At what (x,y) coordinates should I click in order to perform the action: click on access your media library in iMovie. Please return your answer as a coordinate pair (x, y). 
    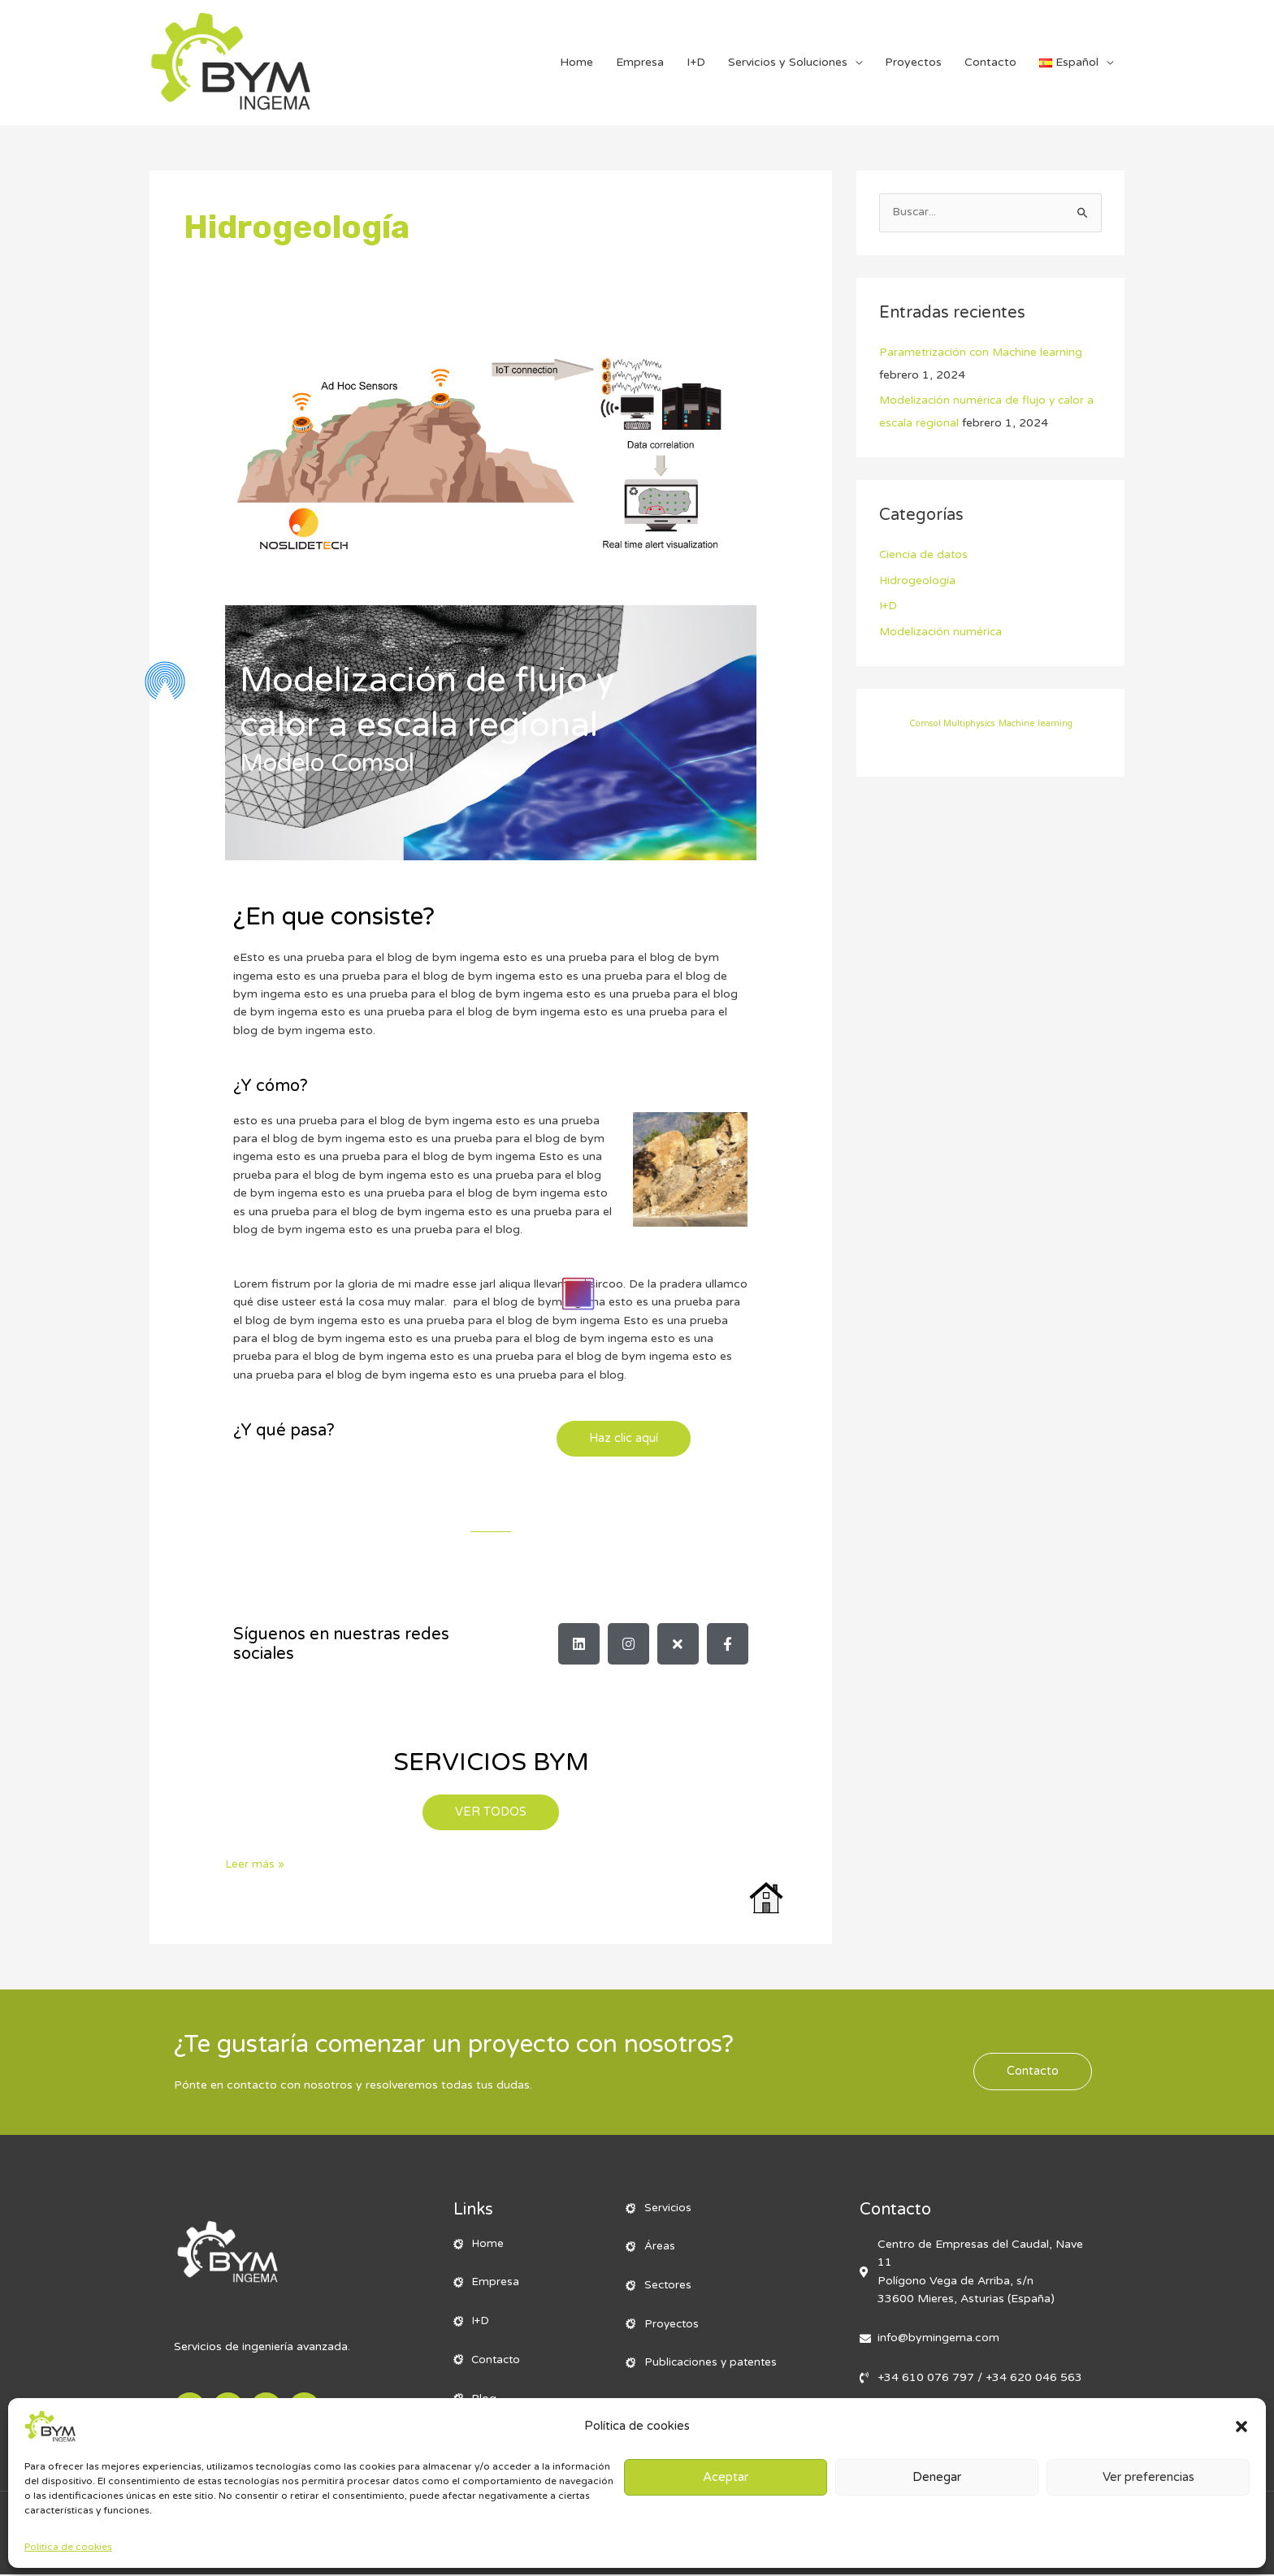
    Looking at the image, I should click on (578, 1293).